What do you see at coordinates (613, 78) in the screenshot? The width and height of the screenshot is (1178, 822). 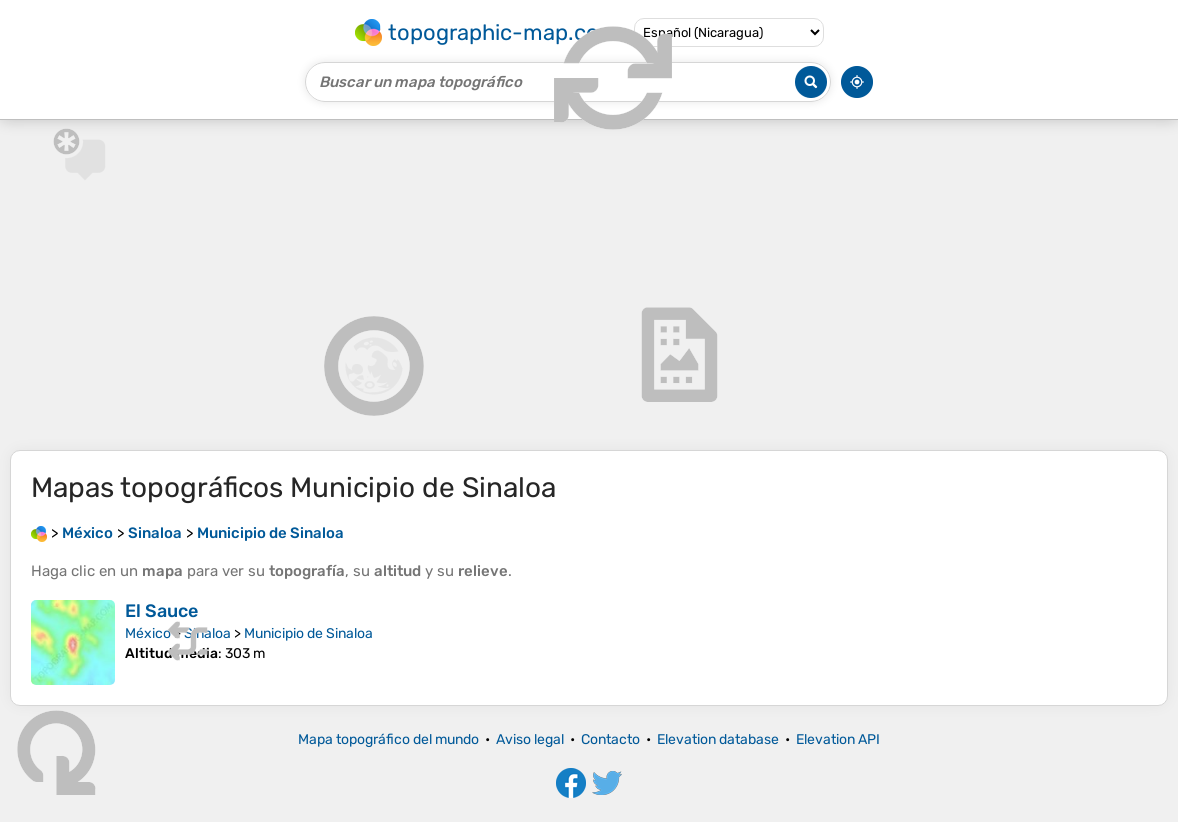 I see `indicates syncing in progress` at bounding box center [613, 78].